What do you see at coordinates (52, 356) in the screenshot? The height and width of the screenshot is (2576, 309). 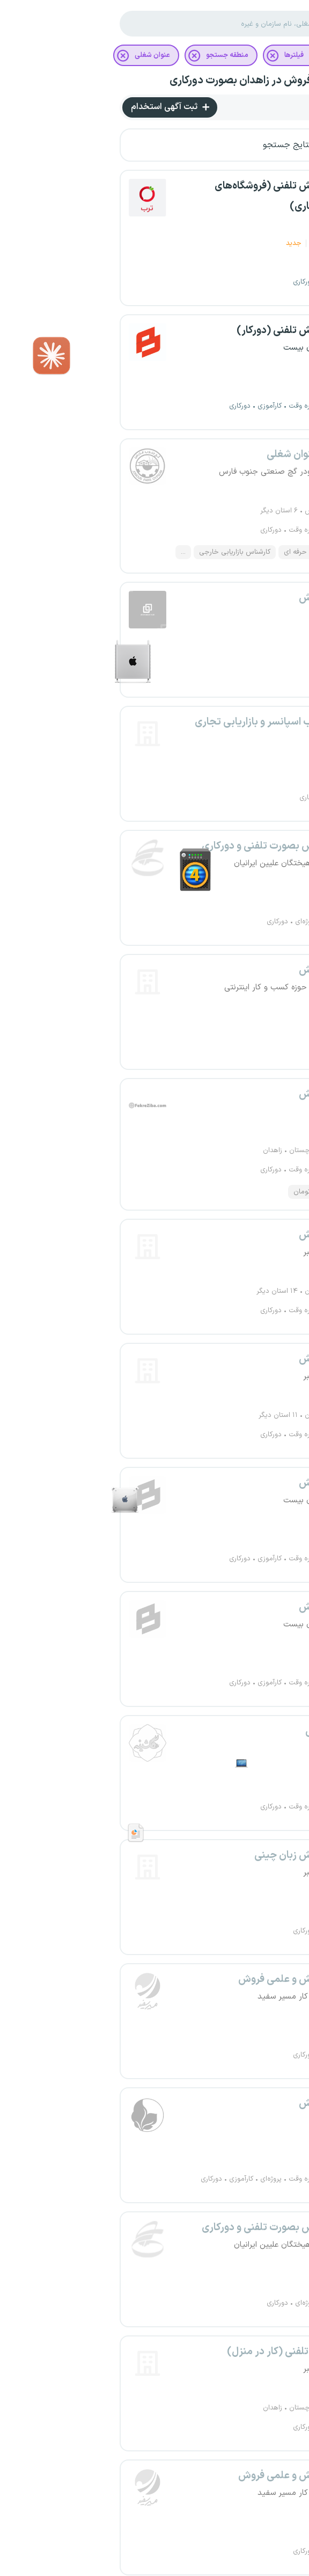 I see `open the Claude AI assistant app` at bounding box center [52, 356].